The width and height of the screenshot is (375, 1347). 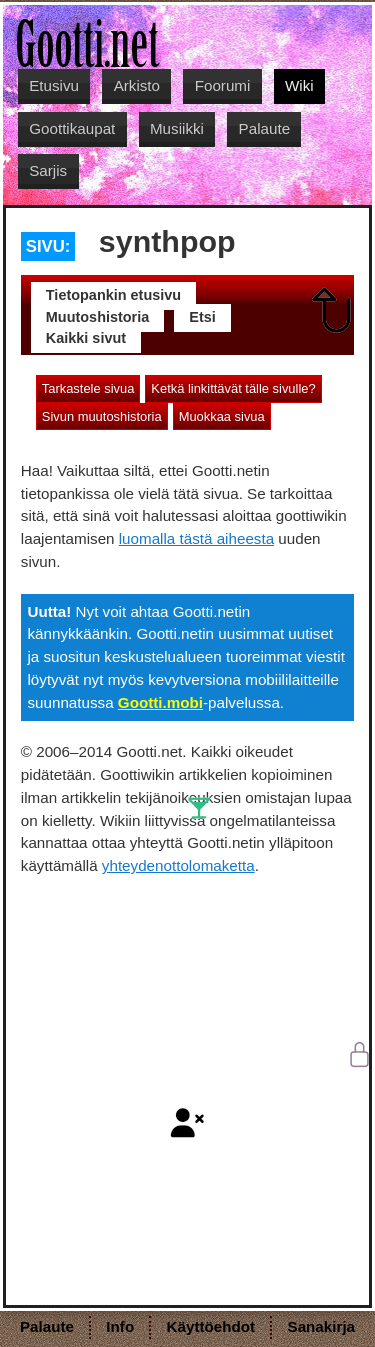 What do you see at coordinates (333, 310) in the screenshot?
I see `undo or go back to previous state` at bounding box center [333, 310].